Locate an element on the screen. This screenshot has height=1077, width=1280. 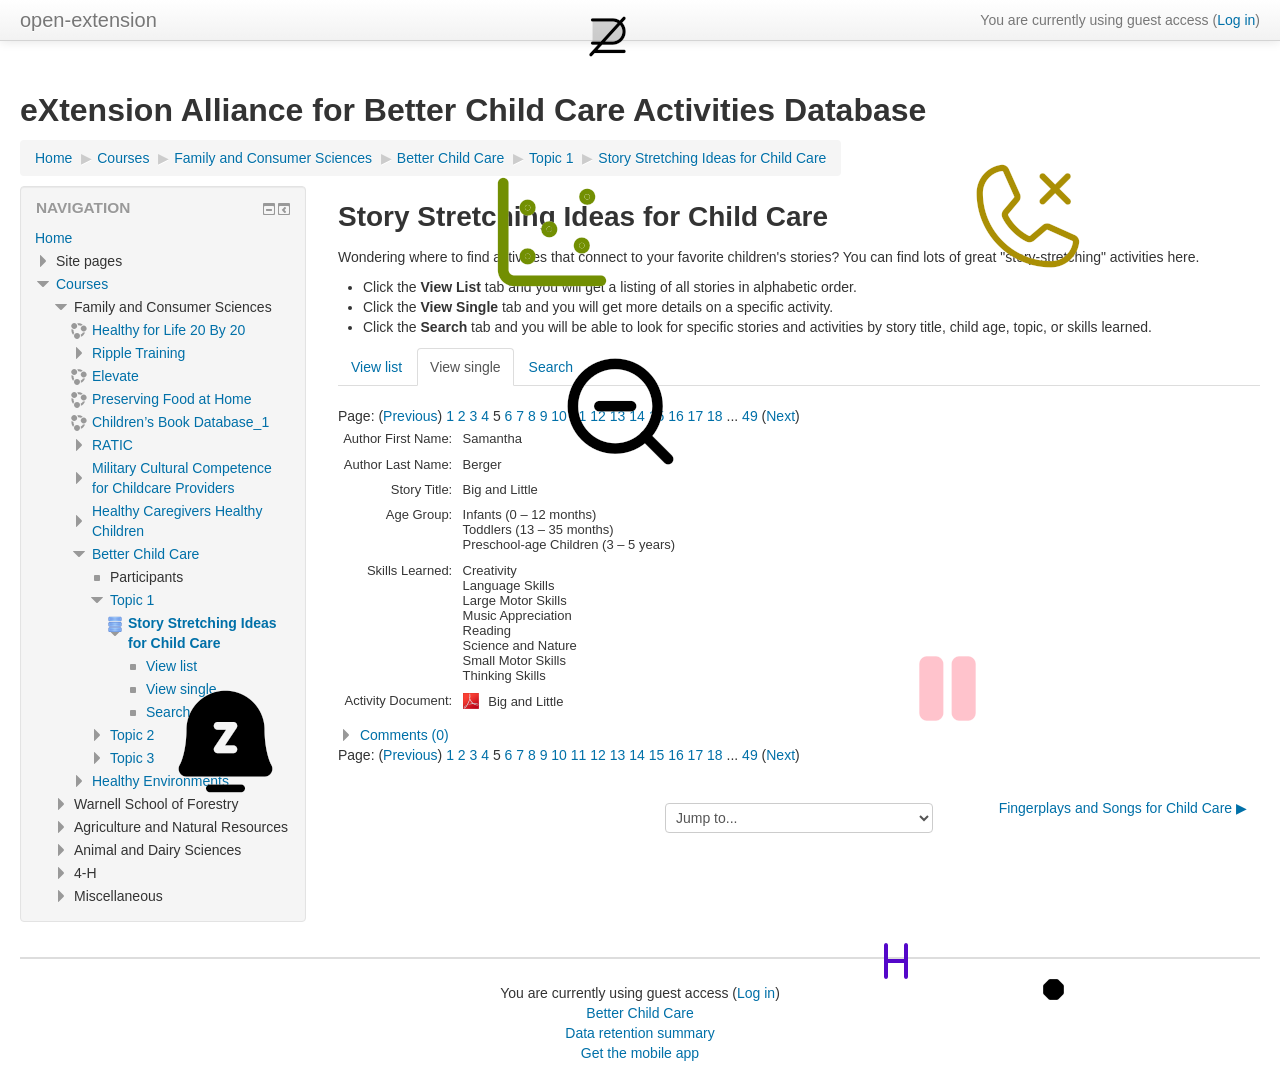
zoom out to see more of the view is located at coordinates (620, 411).